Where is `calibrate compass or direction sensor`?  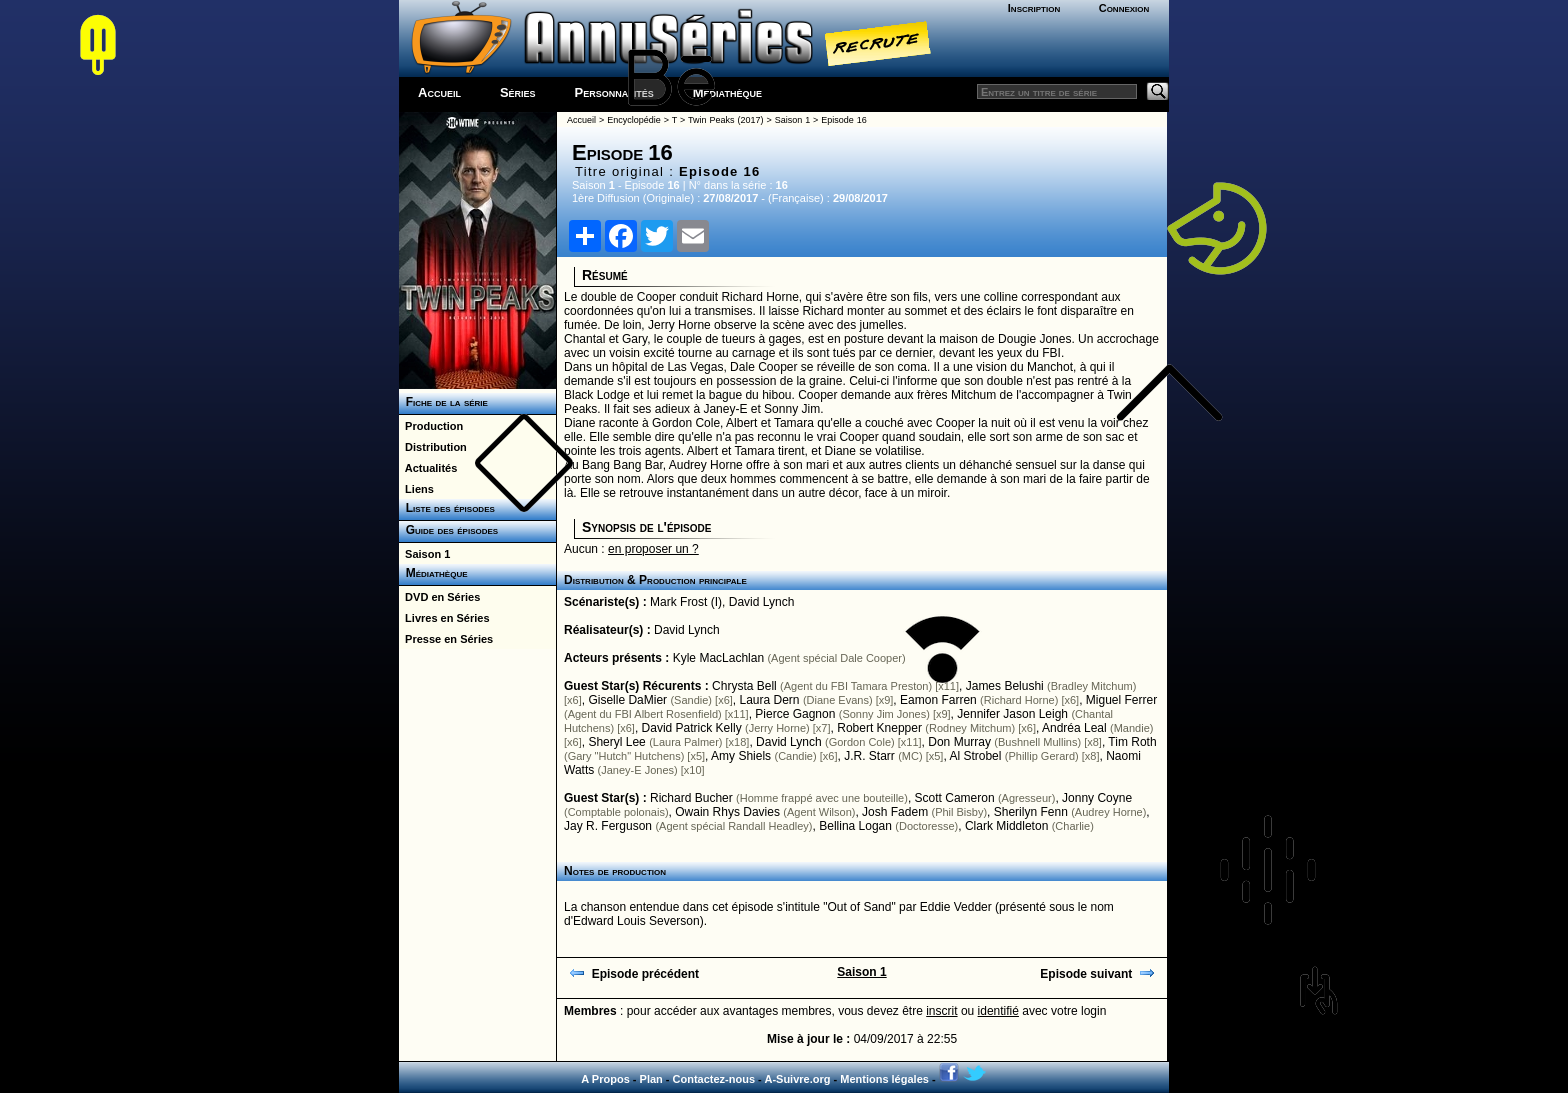
calibrate compass or direction sensor is located at coordinates (942, 649).